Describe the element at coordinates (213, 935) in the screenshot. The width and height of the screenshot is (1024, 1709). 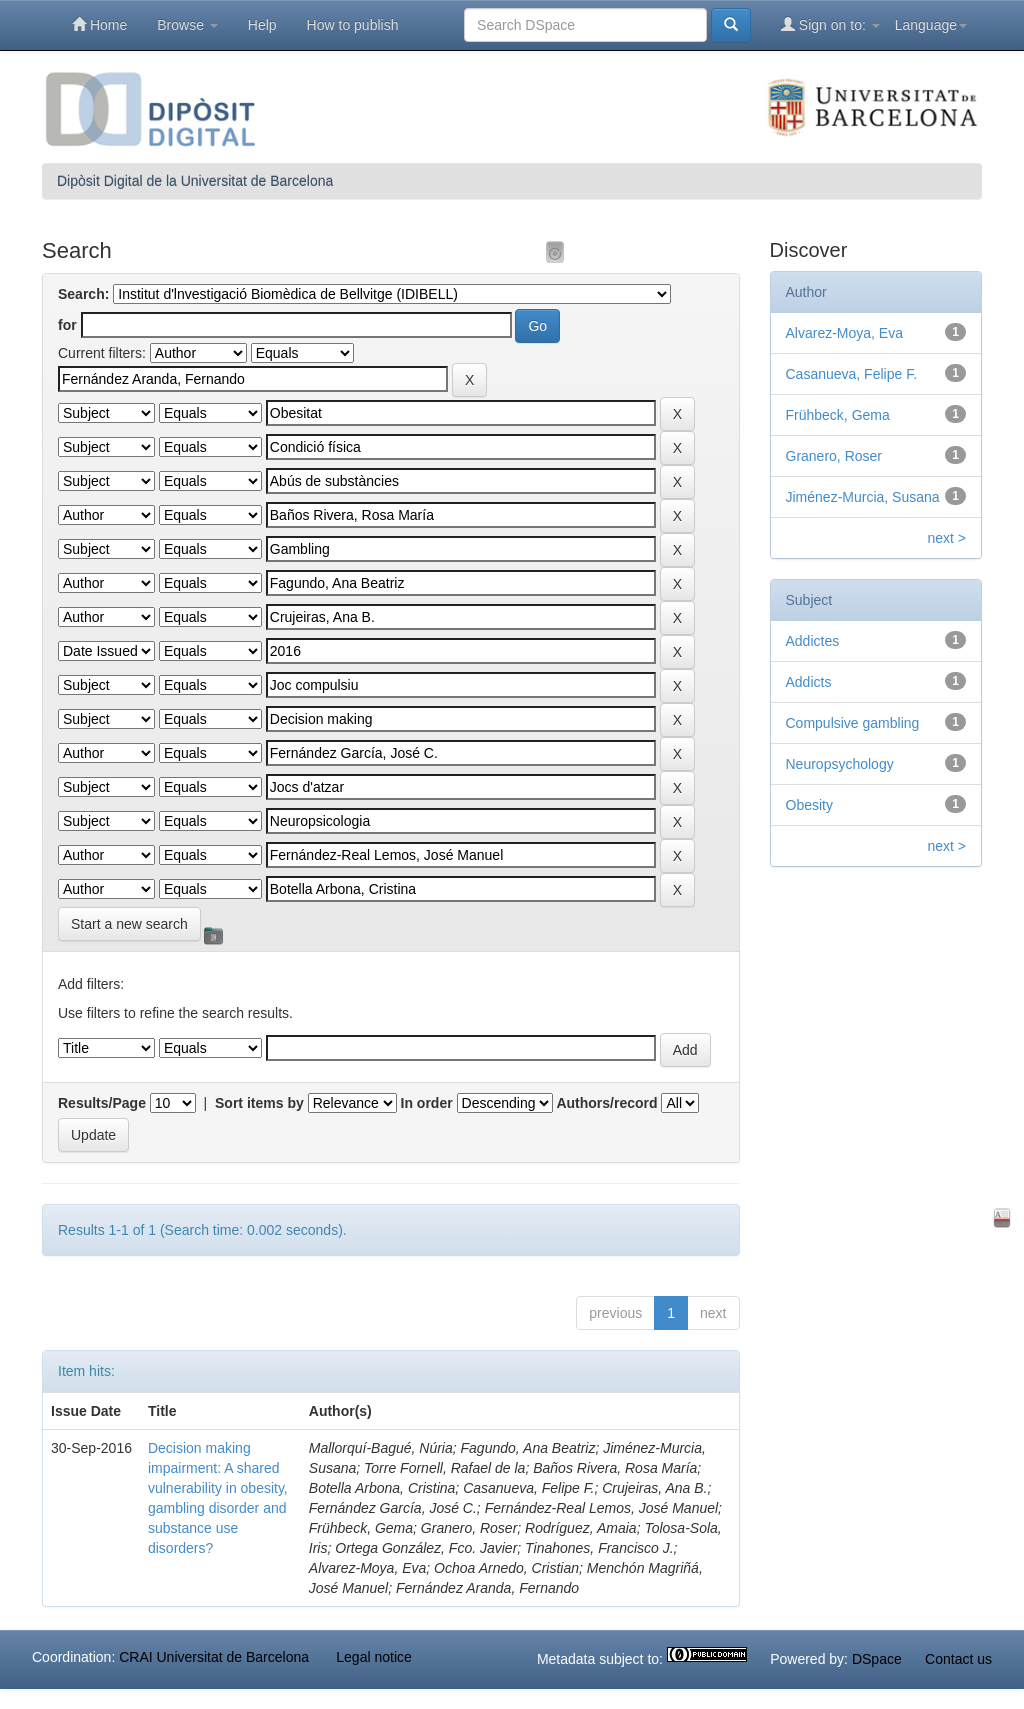
I see `access your templates folder` at that location.